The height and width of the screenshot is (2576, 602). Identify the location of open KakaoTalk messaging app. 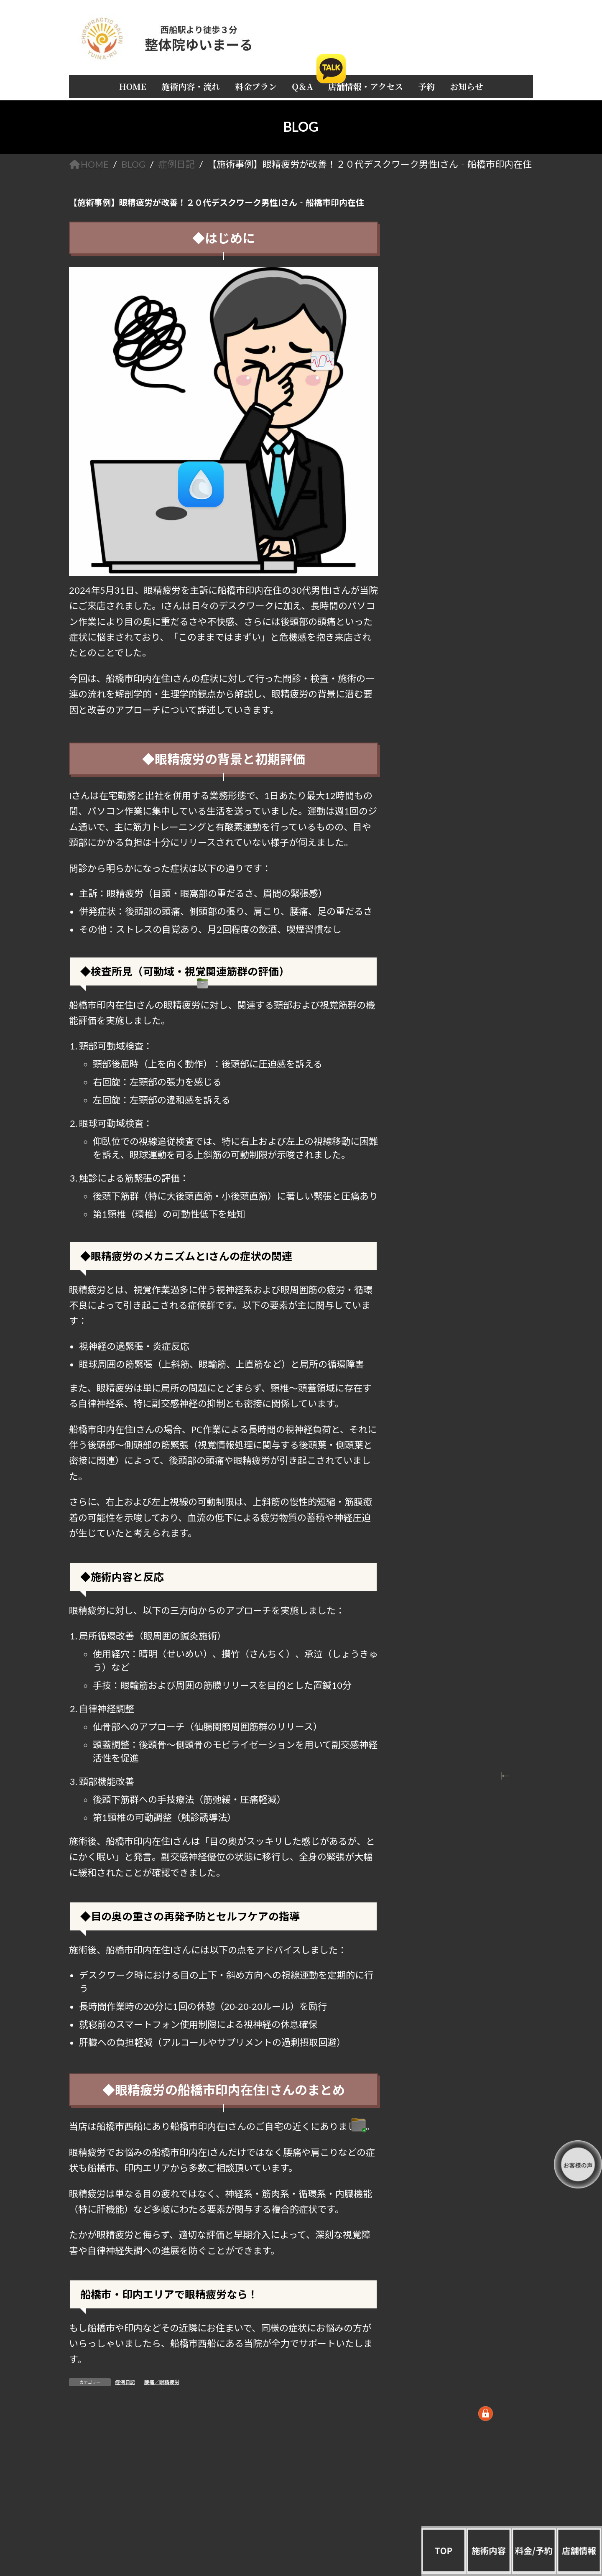
(331, 69).